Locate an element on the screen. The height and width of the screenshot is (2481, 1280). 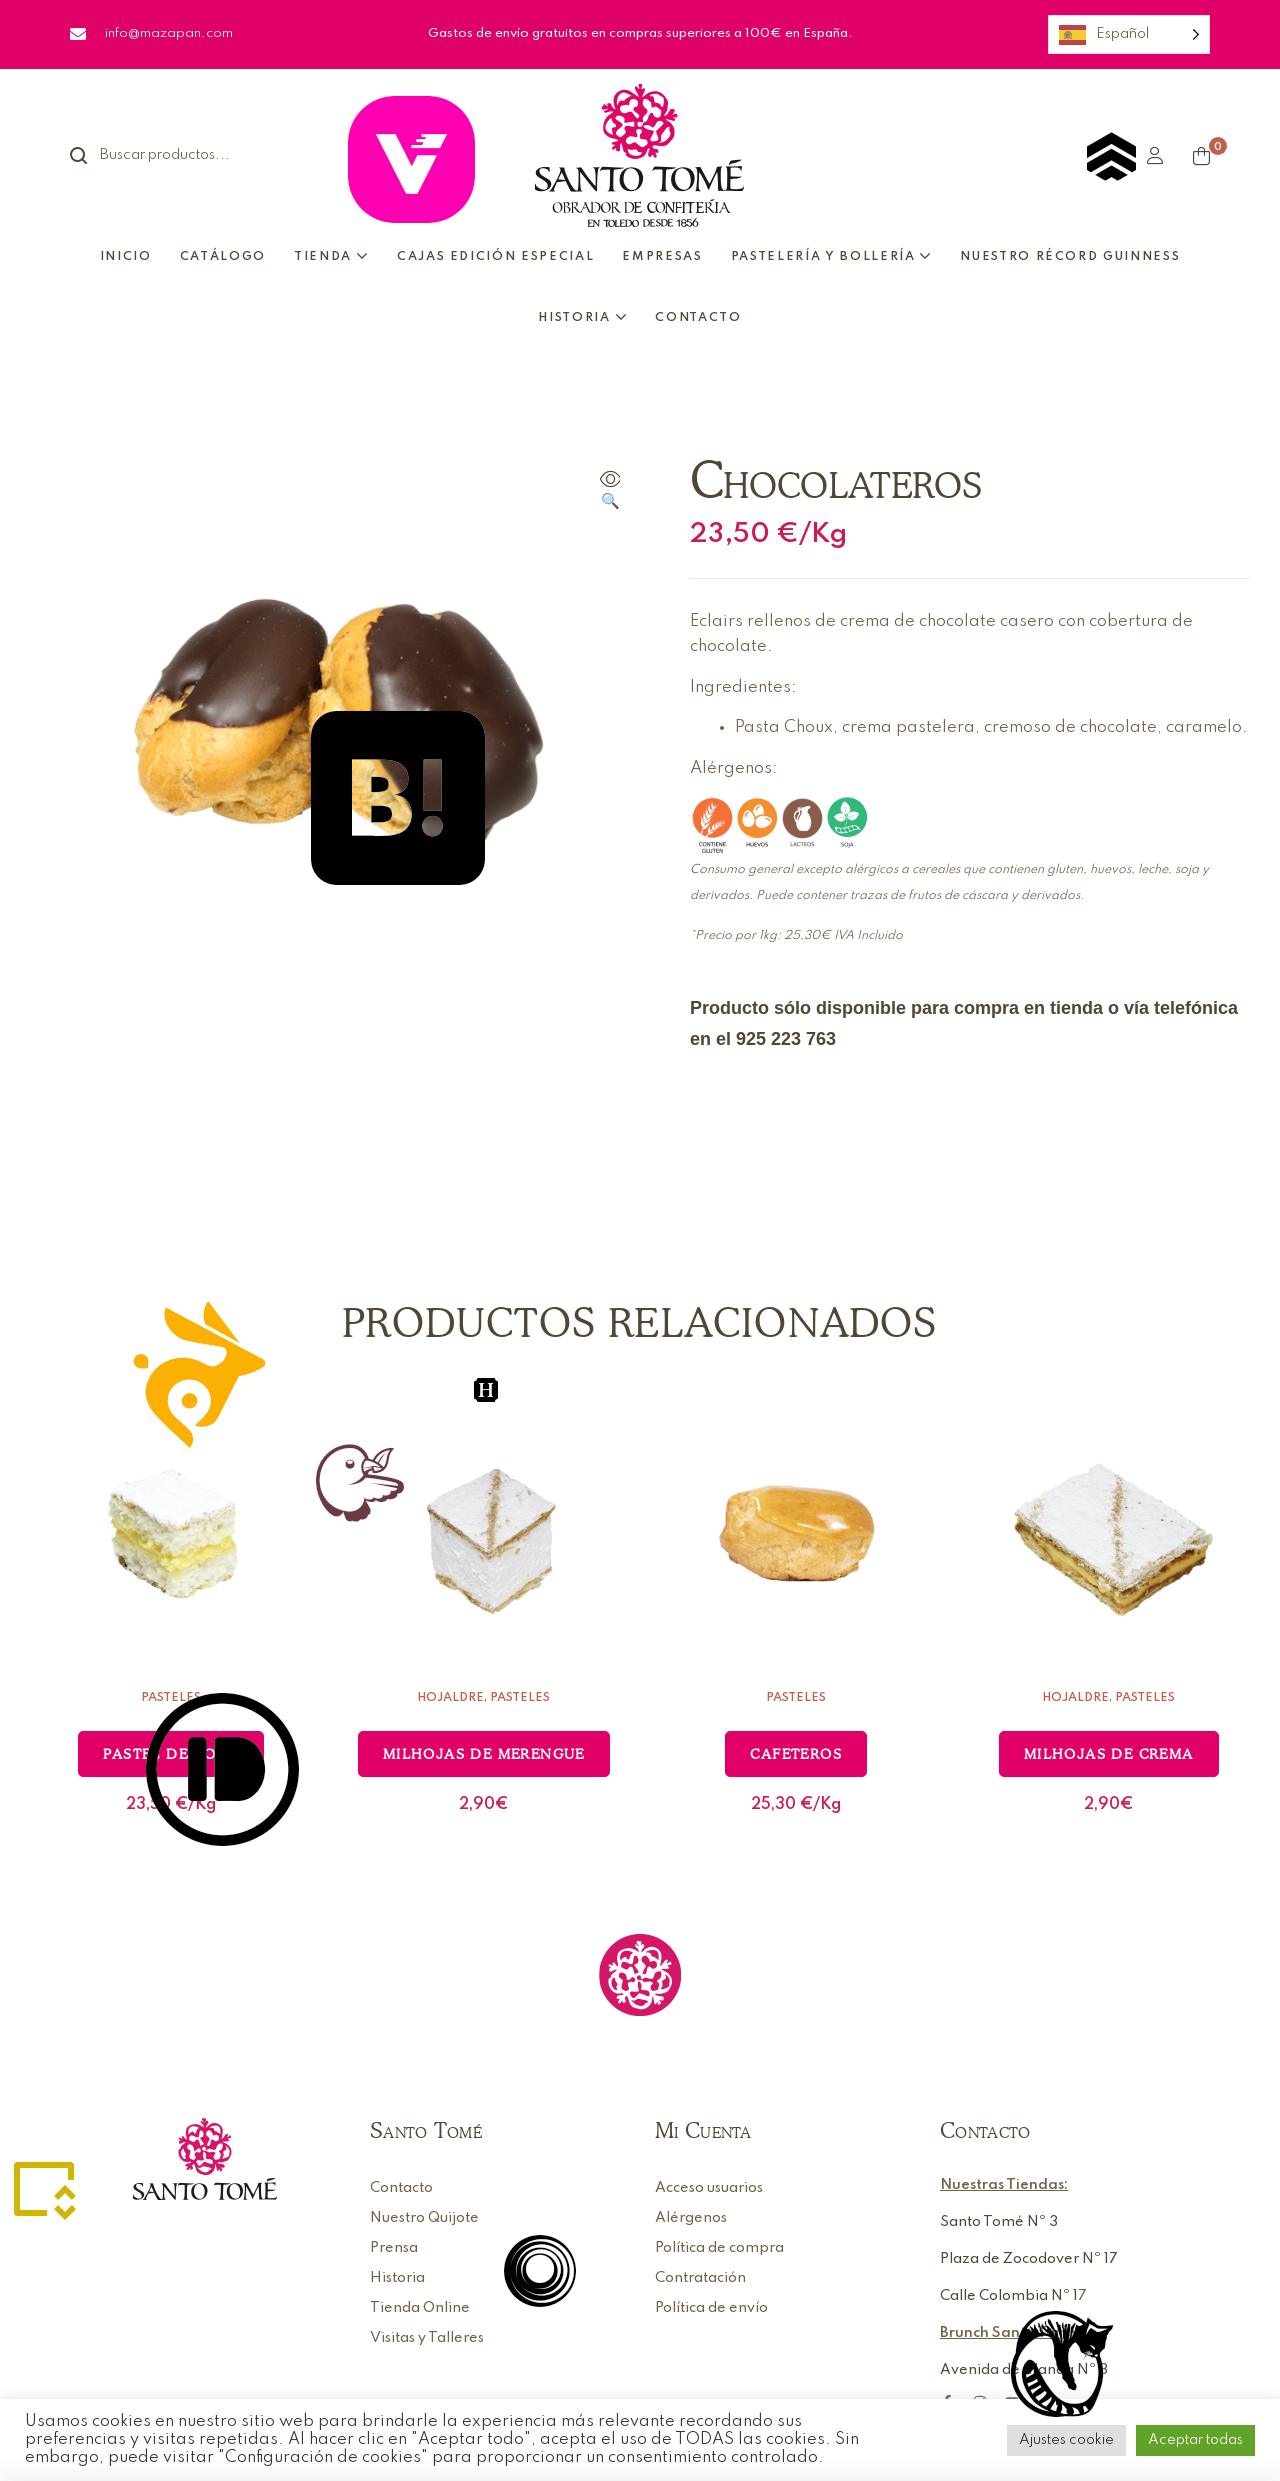
open hatena bookmark app is located at coordinates (398, 798).